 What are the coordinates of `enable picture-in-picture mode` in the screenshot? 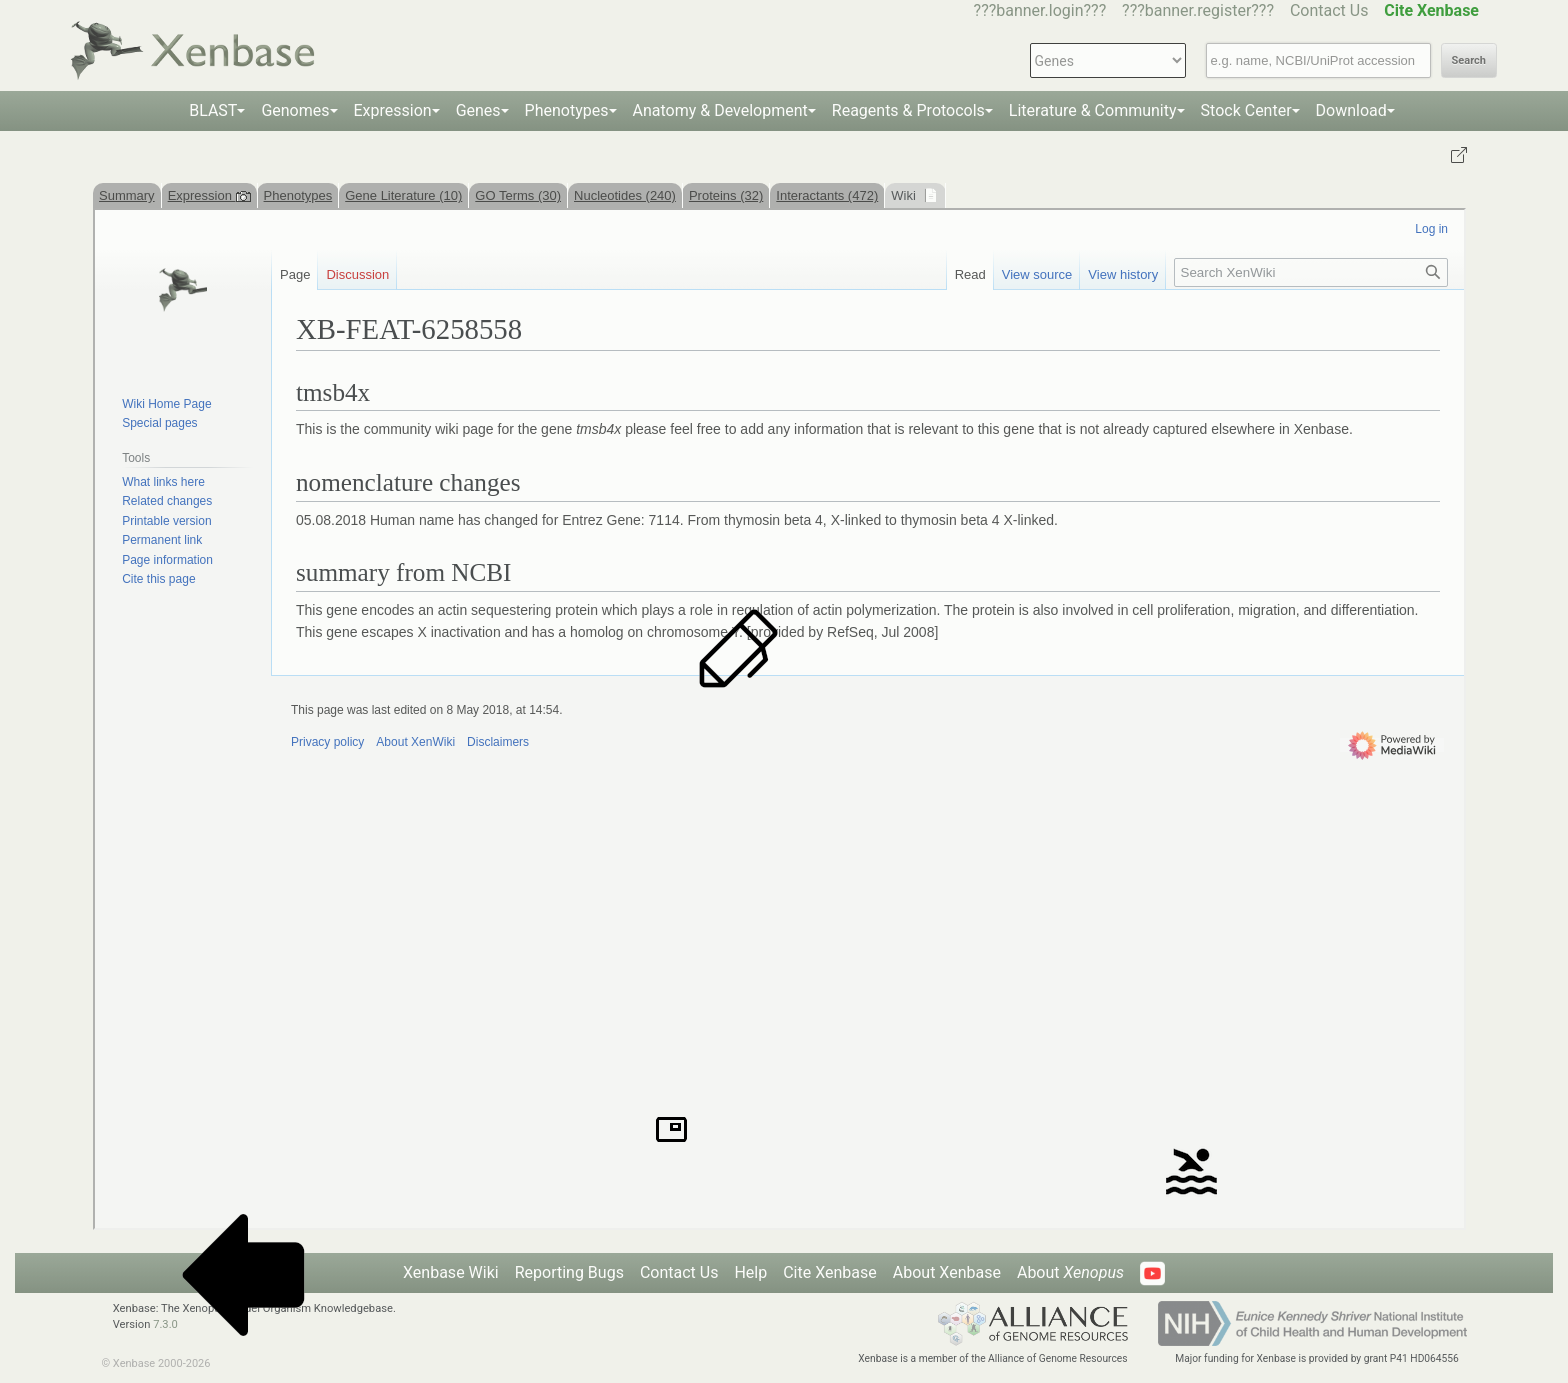 It's located at (671, 1129).